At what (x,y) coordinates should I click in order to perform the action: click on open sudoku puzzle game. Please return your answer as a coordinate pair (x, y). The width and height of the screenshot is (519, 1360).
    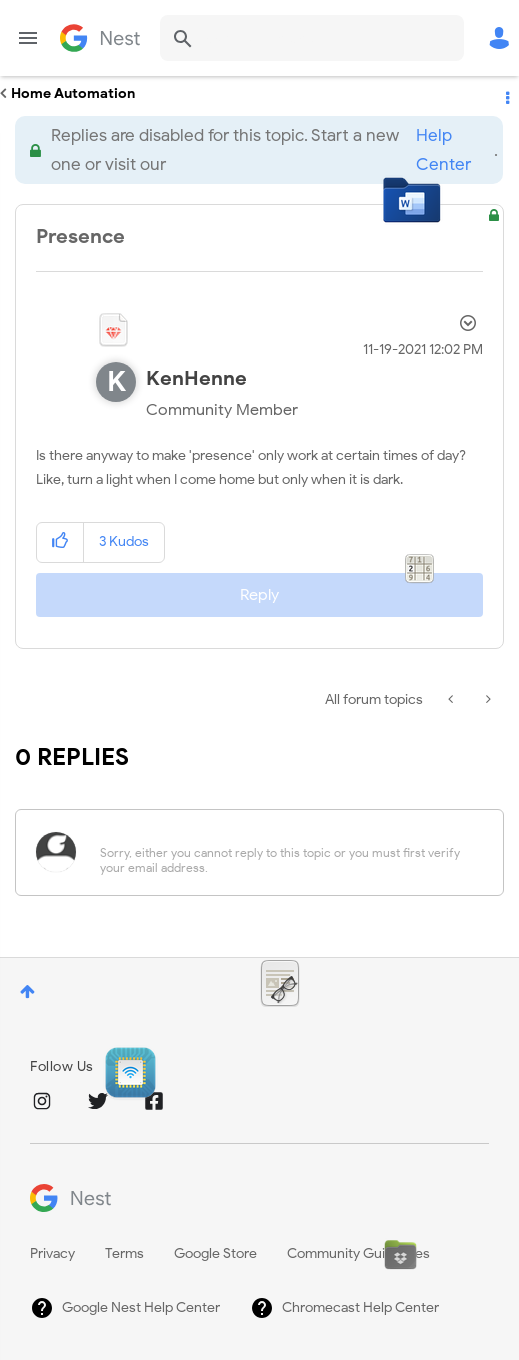
    Looking at the image, I should click on (419, 568).